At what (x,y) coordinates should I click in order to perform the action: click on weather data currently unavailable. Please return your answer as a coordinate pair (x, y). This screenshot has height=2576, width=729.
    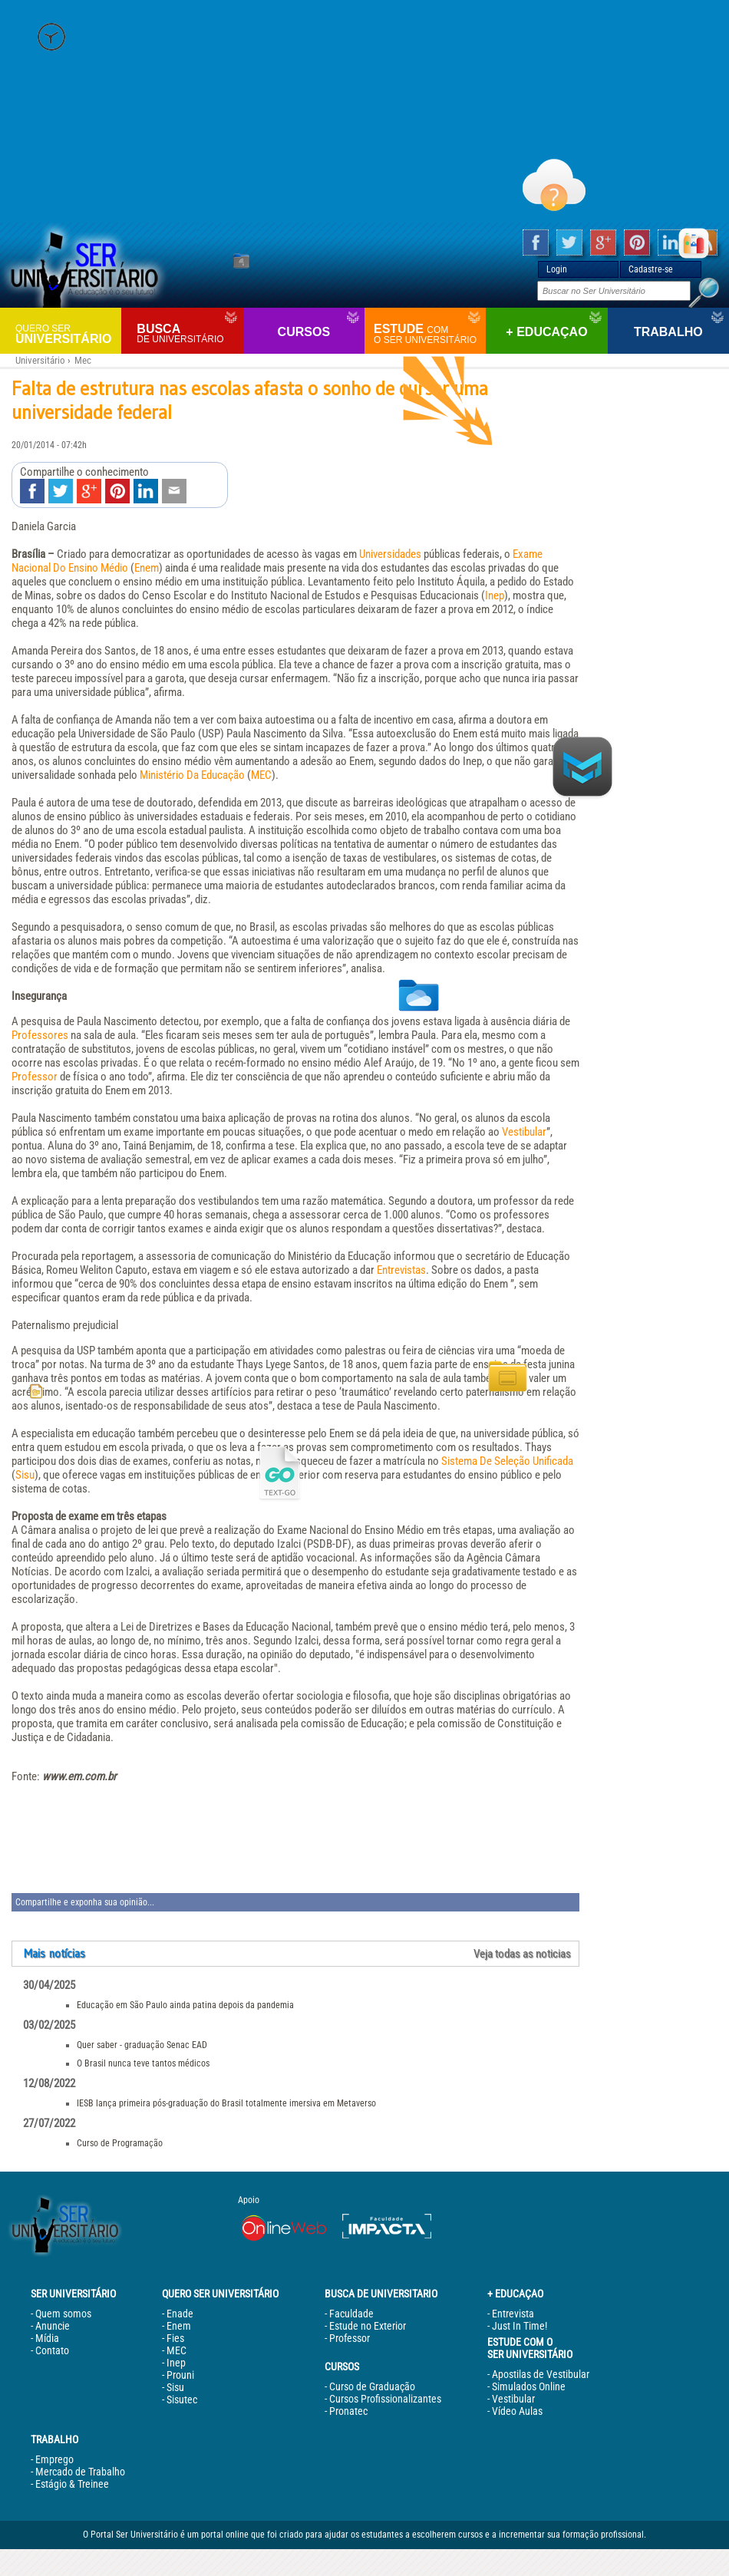
    Looking at the image, I should click on (554, 185).